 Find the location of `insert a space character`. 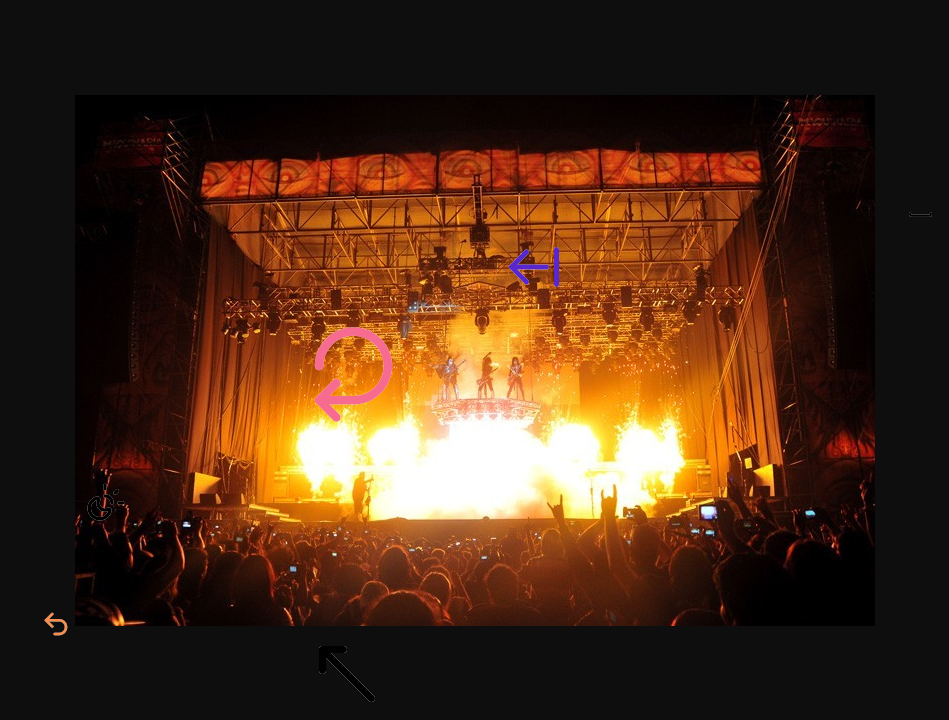

insert a space character is located at coordinates (920, 208).